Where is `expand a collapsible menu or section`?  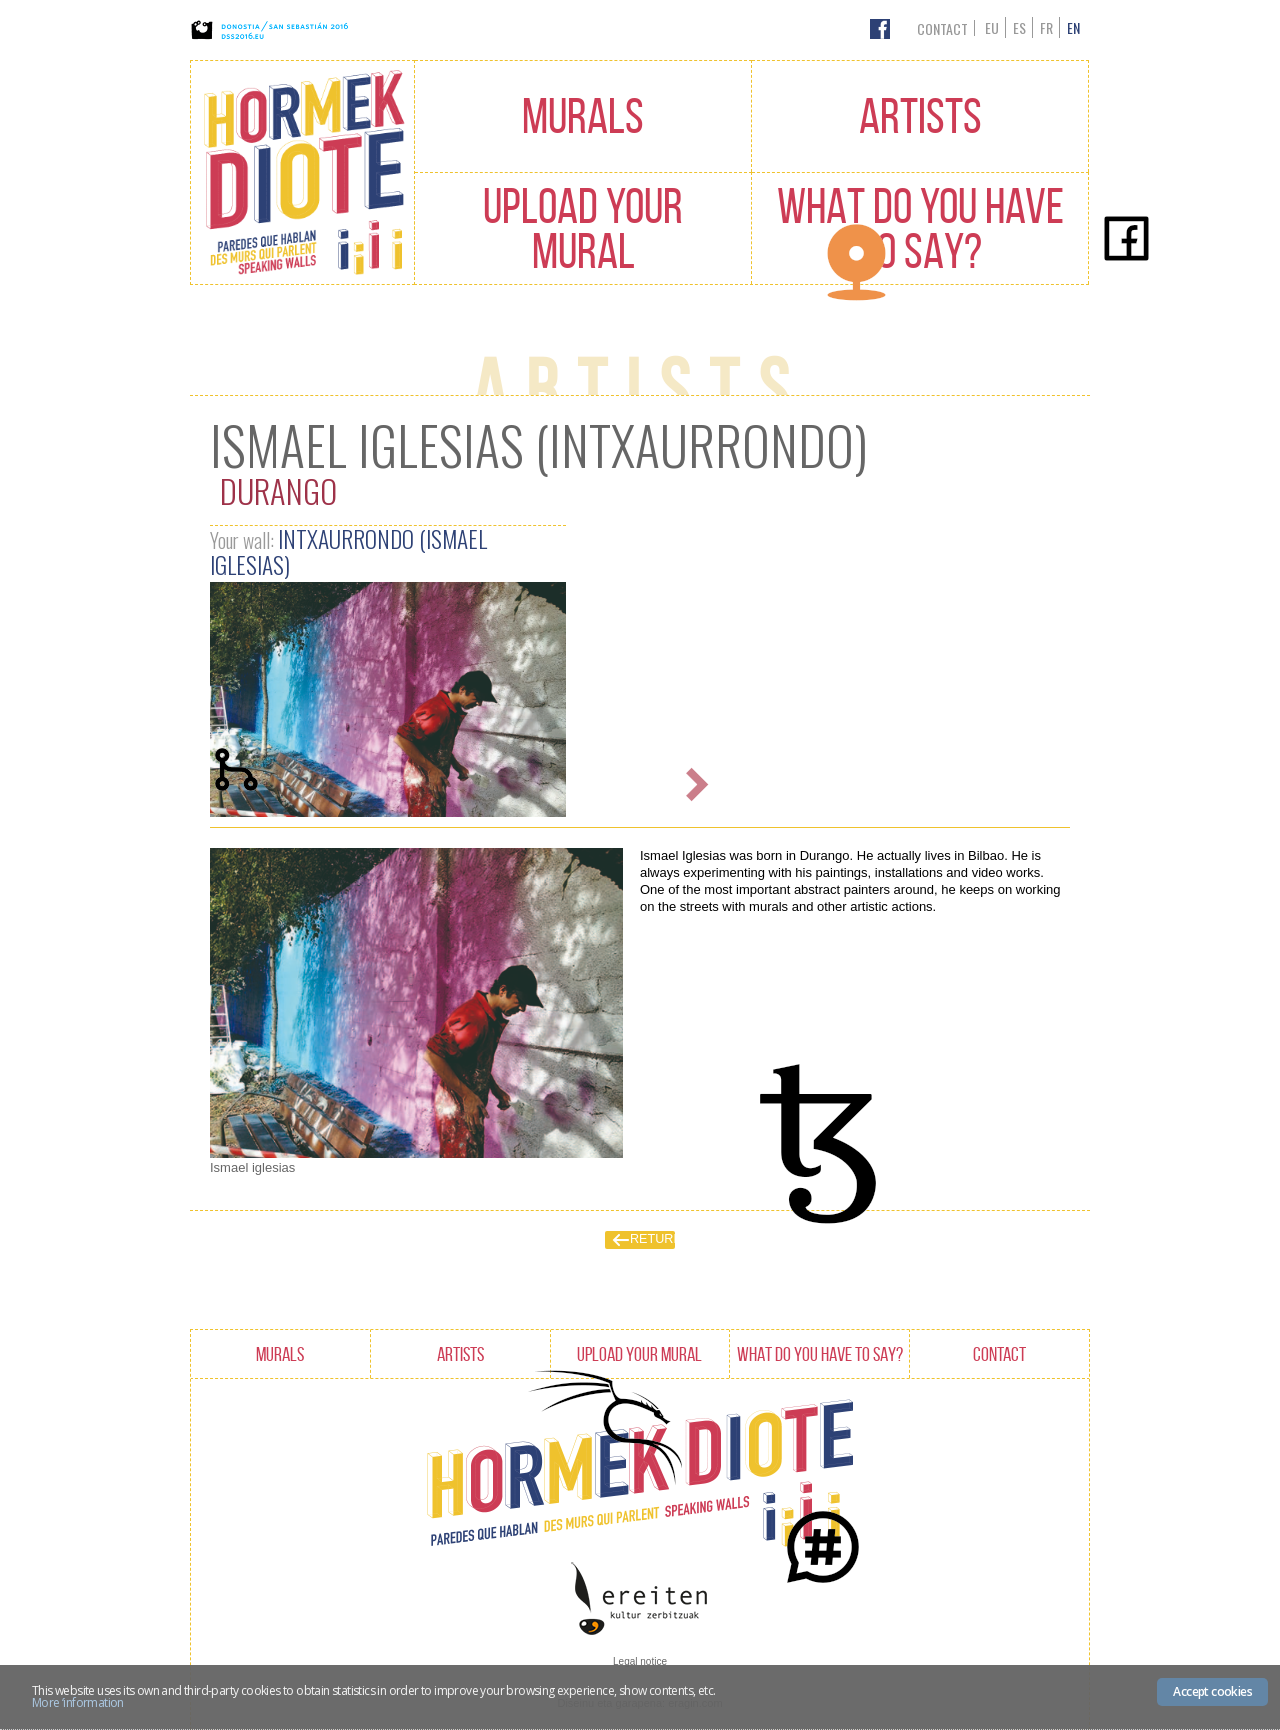
expand a collapsible menu or section is located at coordinates (696, 784).